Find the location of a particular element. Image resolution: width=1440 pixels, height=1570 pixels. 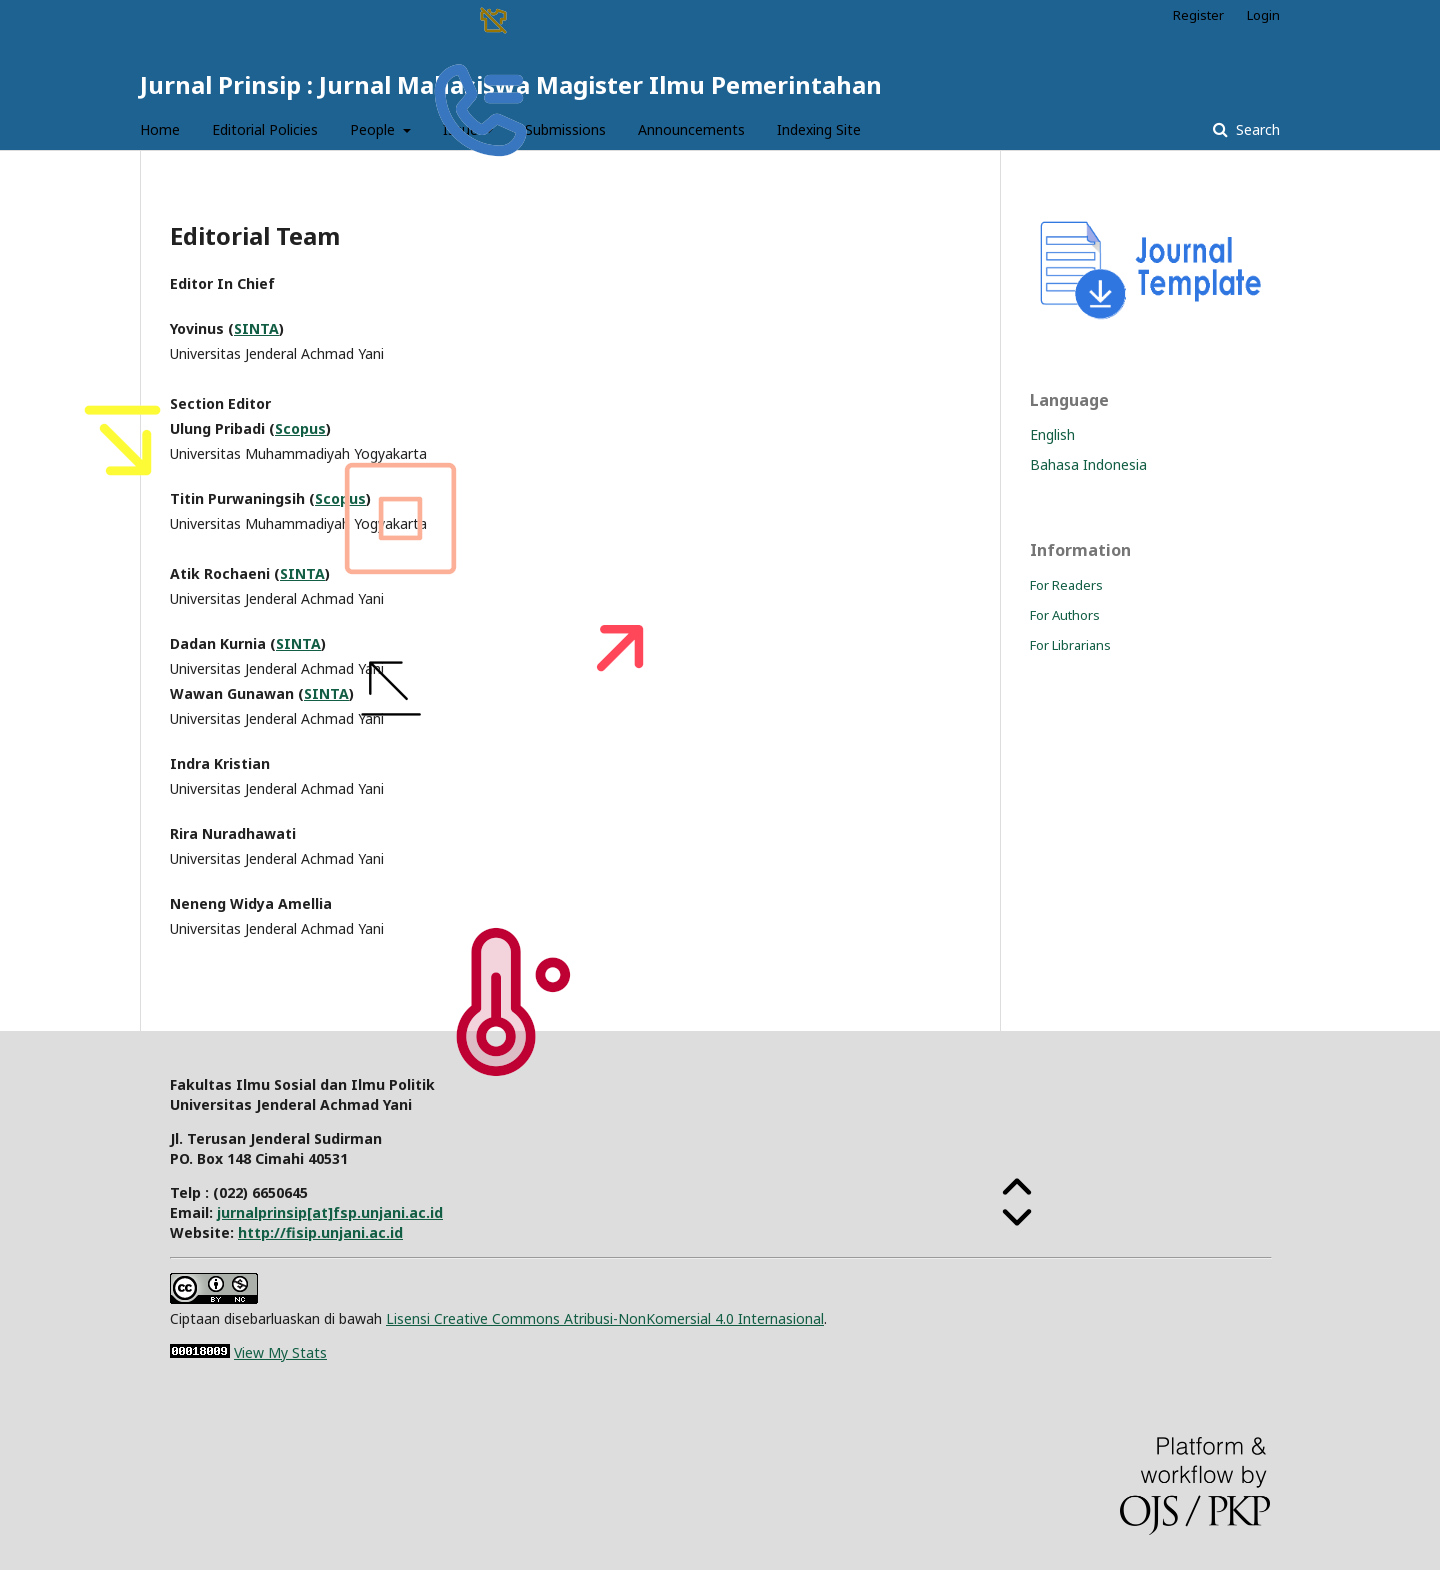

view contact list or phone directory is located at coordinates (482, 108).